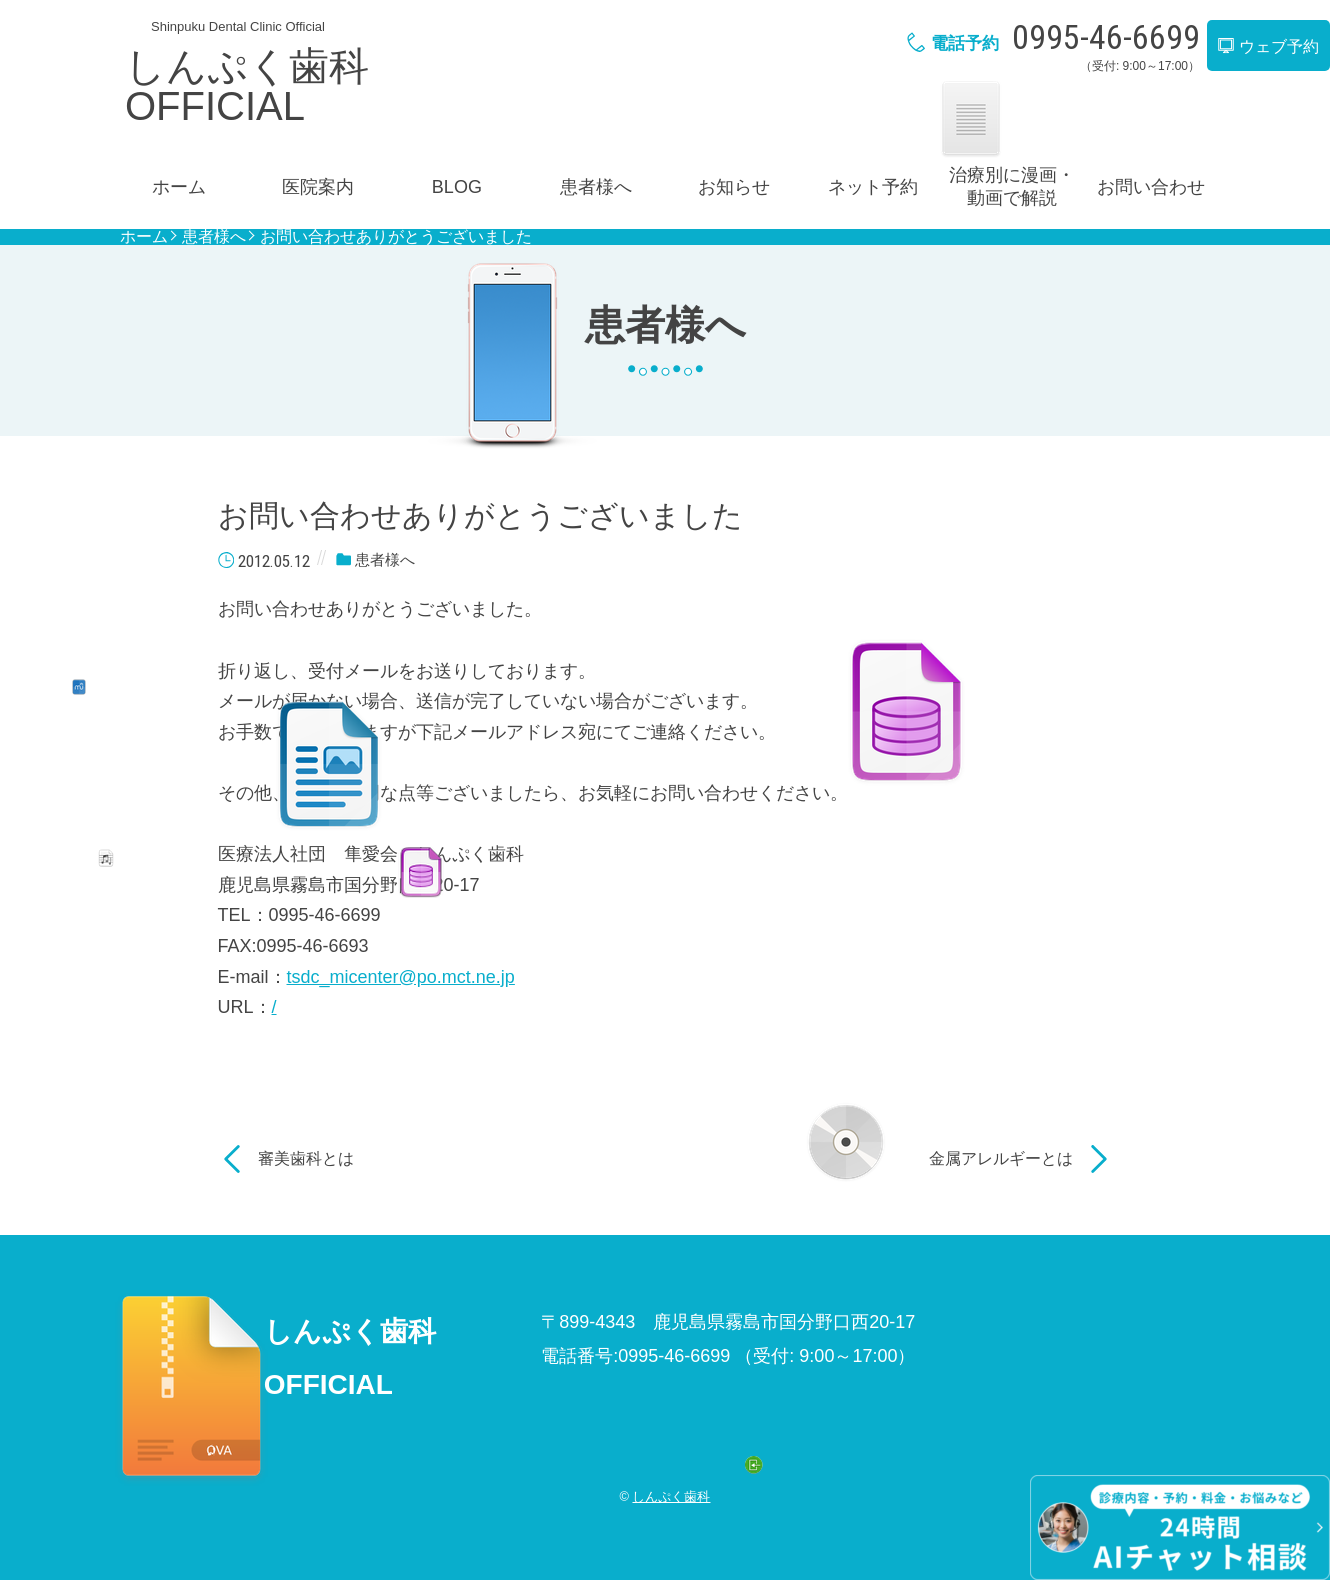  What do you see at coordinates (106, 858) in the screenshot?
I see `a lilypond music notation file` at bounding box center [106, 858].